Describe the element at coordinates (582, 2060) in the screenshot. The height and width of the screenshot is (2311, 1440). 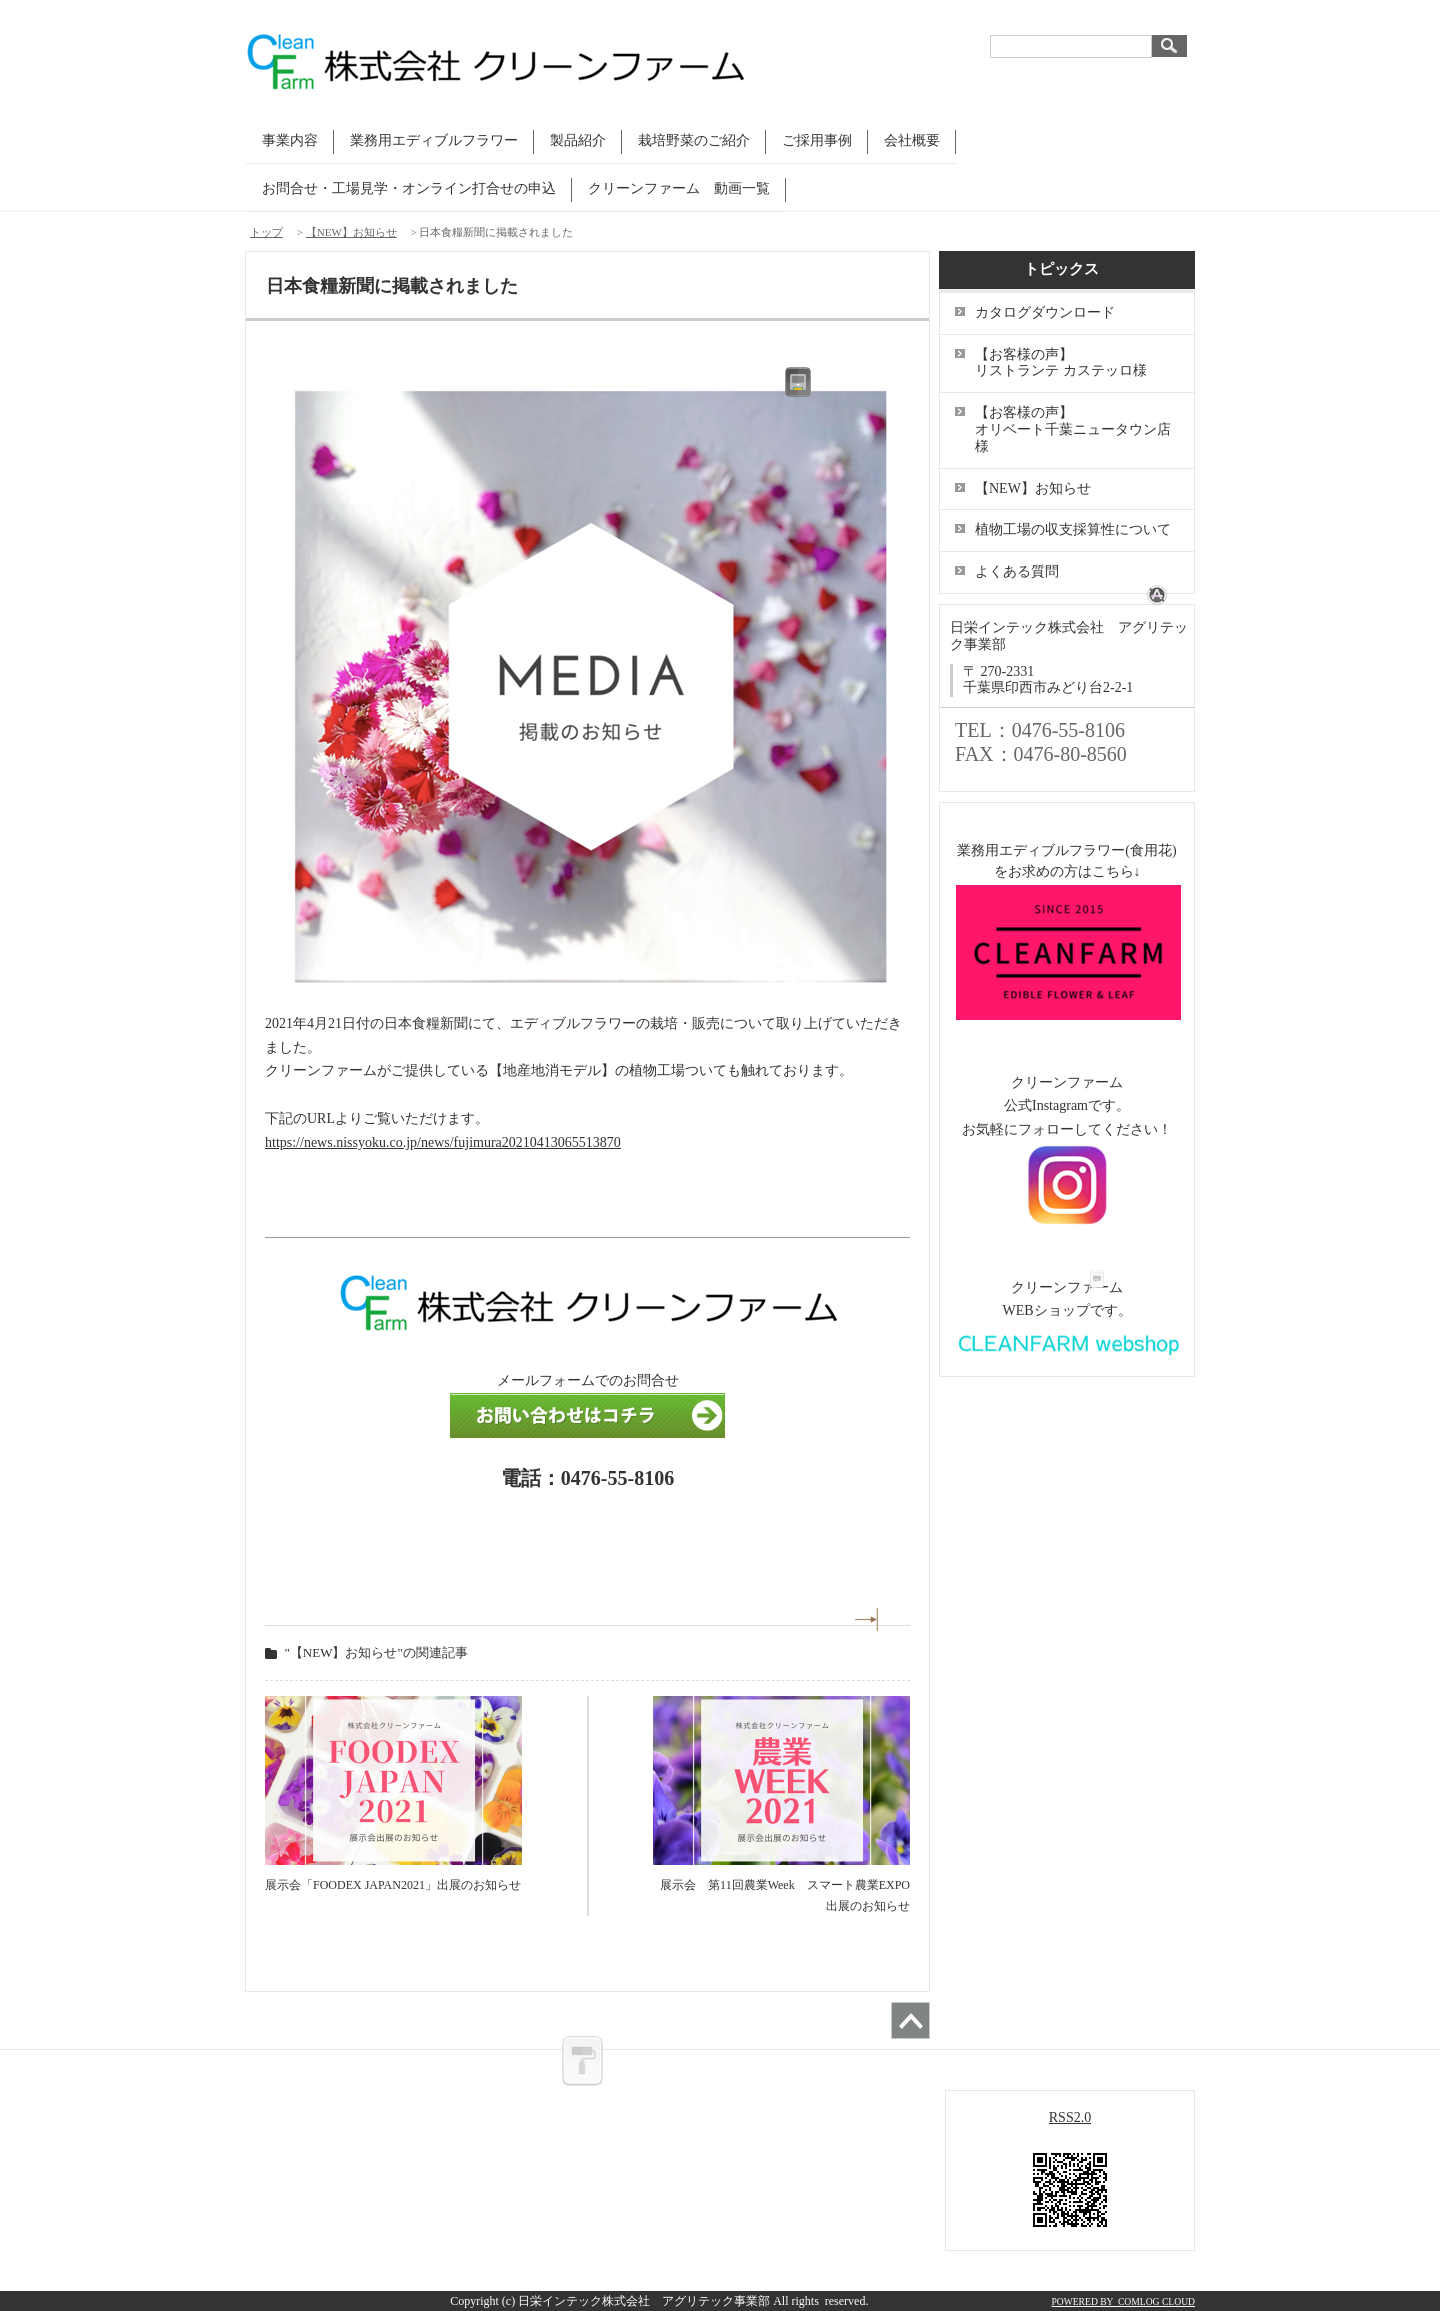
I see `open a theme configuration file` at that location.